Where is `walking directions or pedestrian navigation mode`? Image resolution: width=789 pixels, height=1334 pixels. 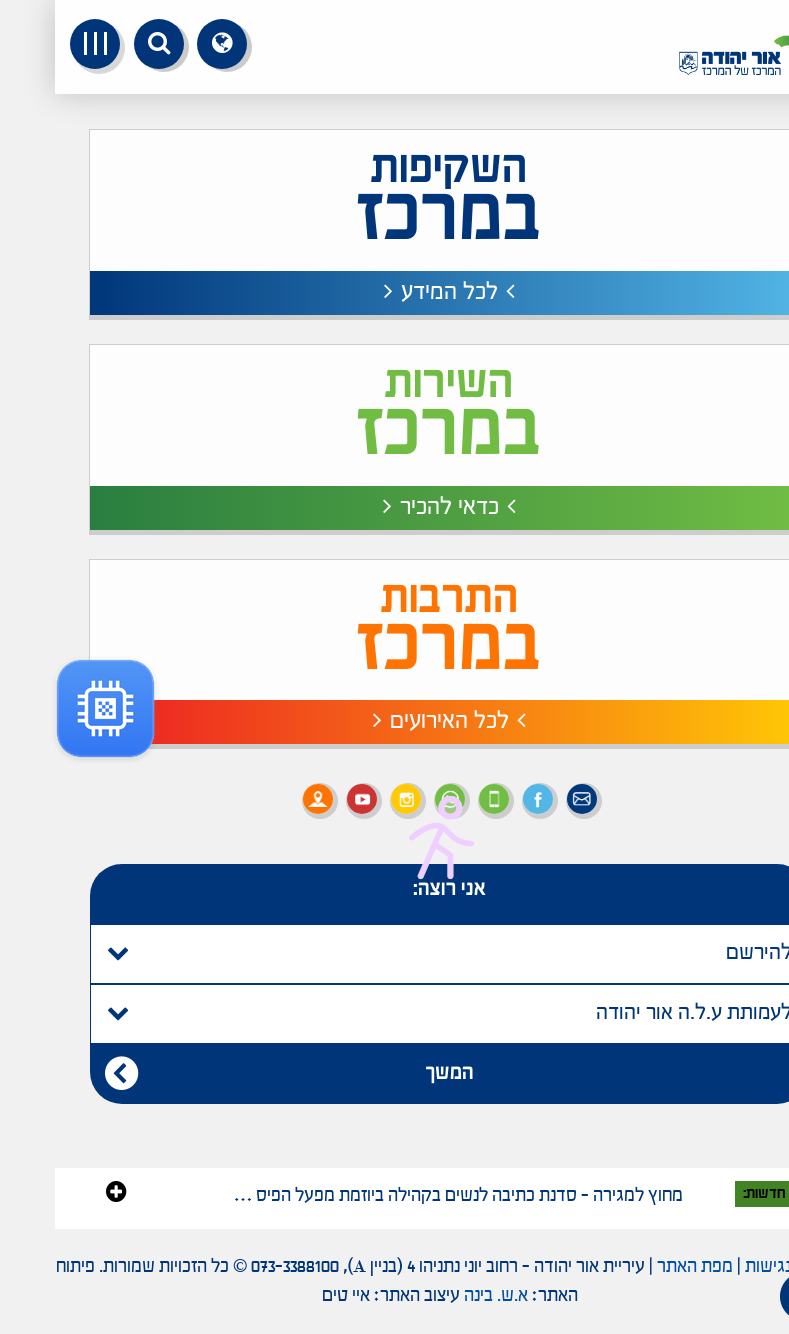
walking directions or pedestrian navigation mode is located at coordinates (441, 837).